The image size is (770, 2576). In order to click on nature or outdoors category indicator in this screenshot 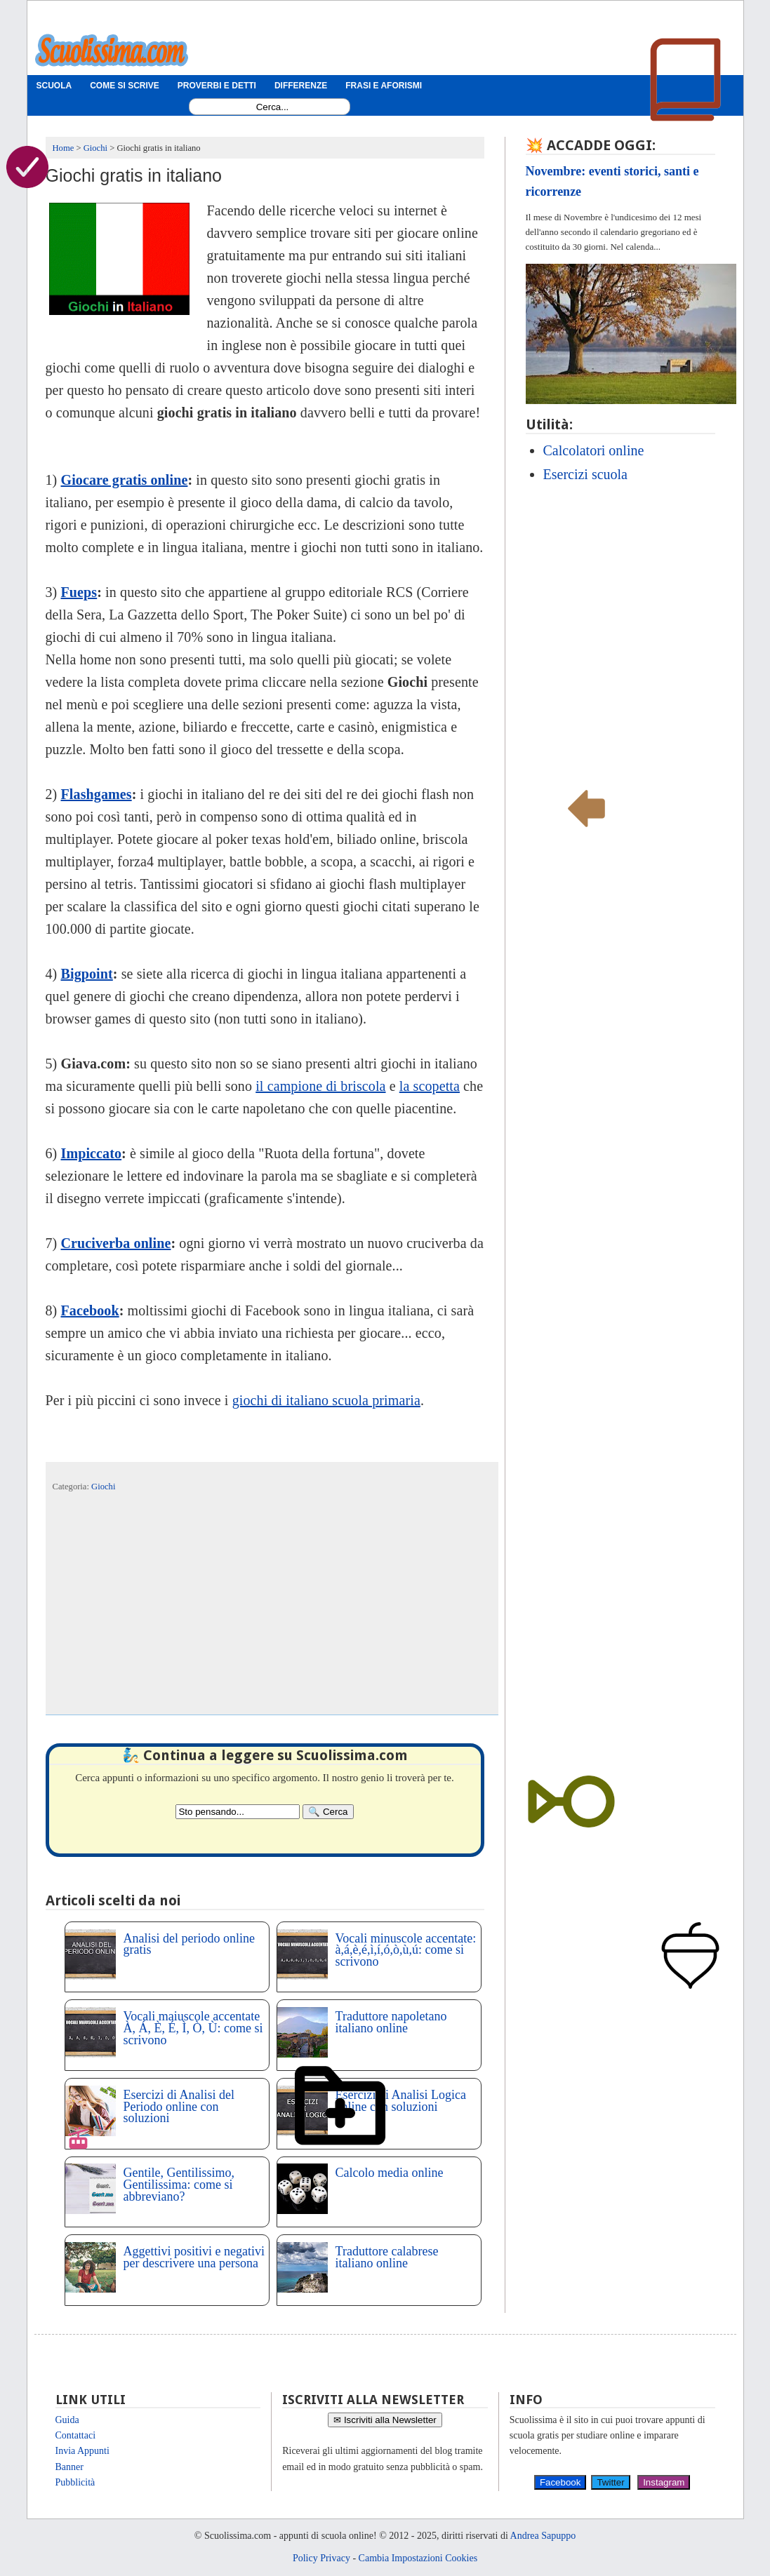, I will do `click(690, 1955)`.